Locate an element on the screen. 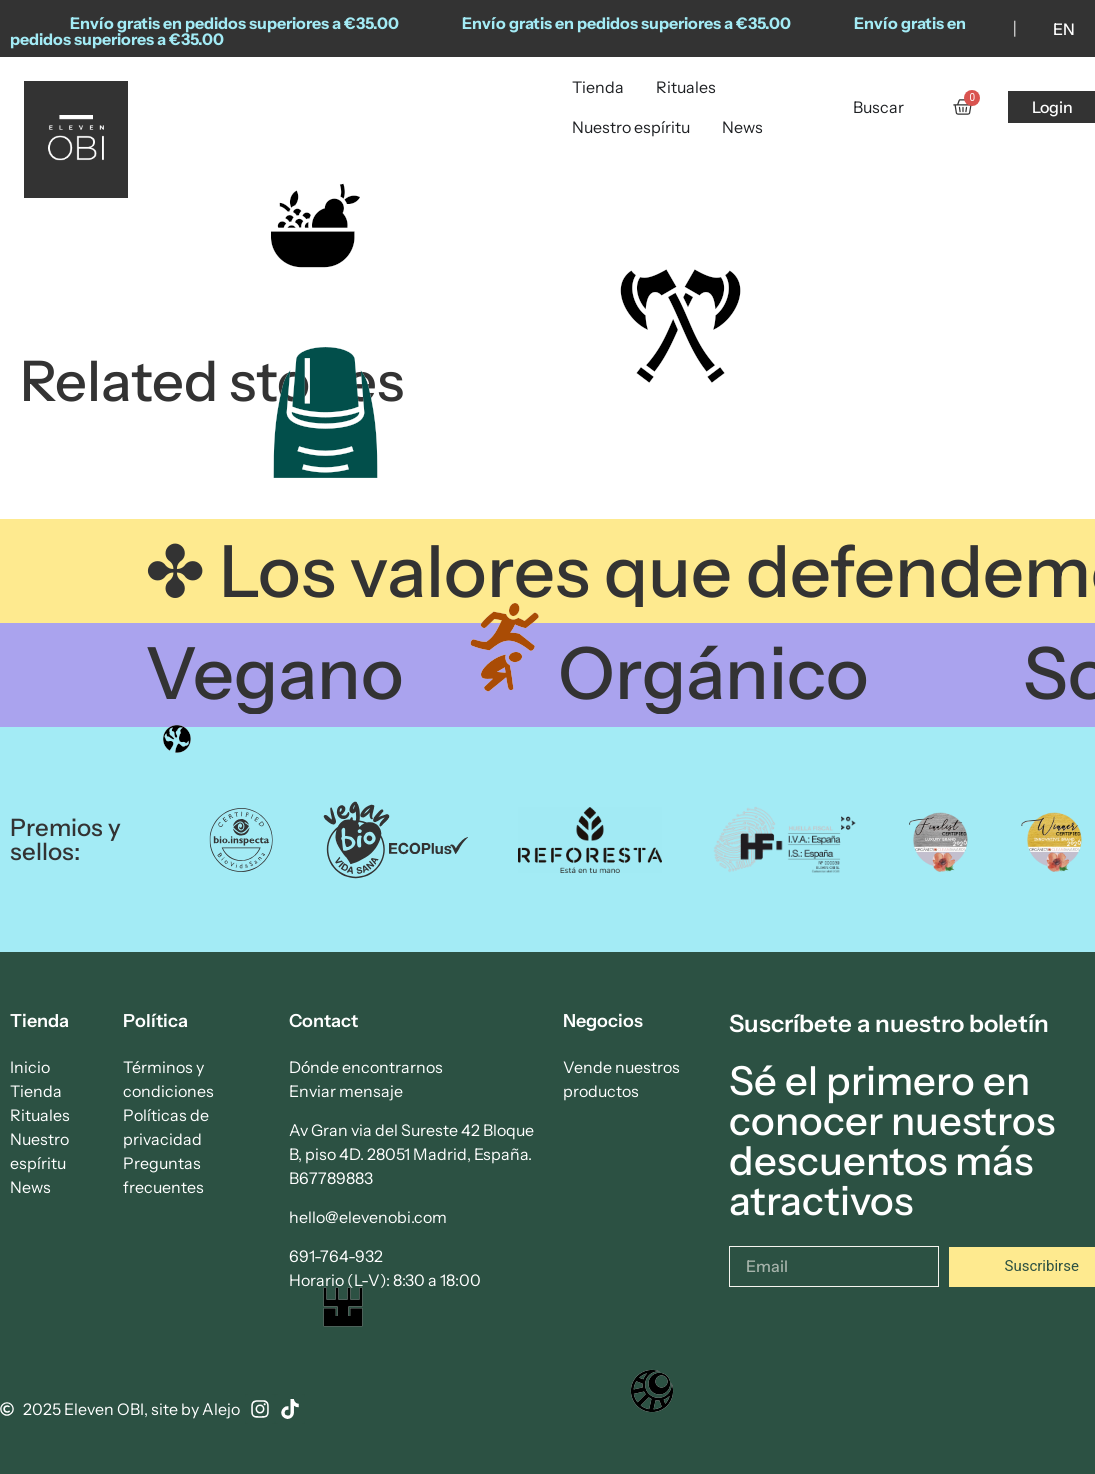  select nail art or manicure options is located at coordinates (325, 412).